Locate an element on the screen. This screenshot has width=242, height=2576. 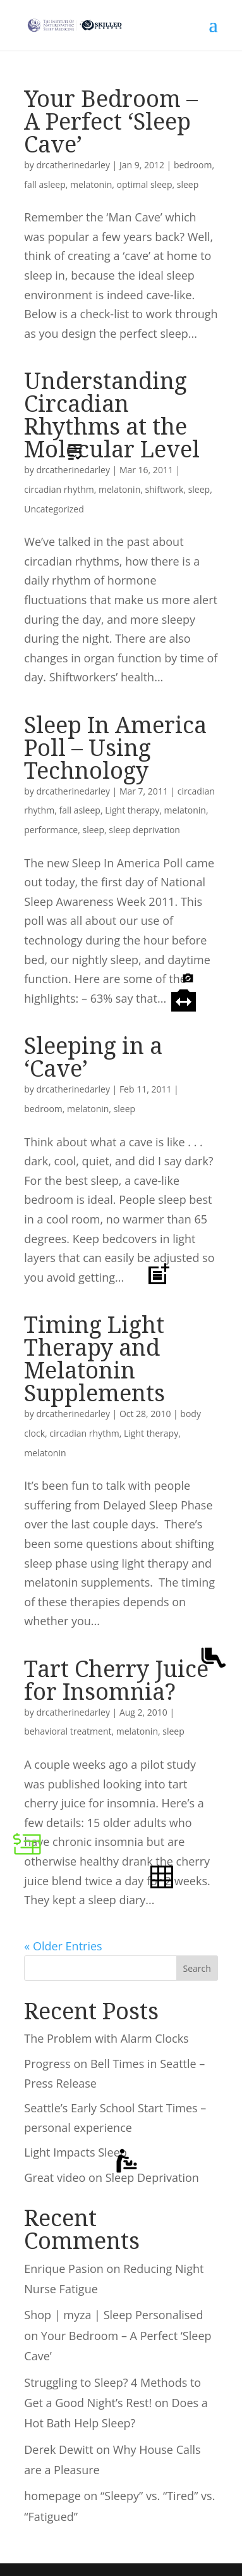
indicates baby changing station nearby is located at coordinates (126, 2161).